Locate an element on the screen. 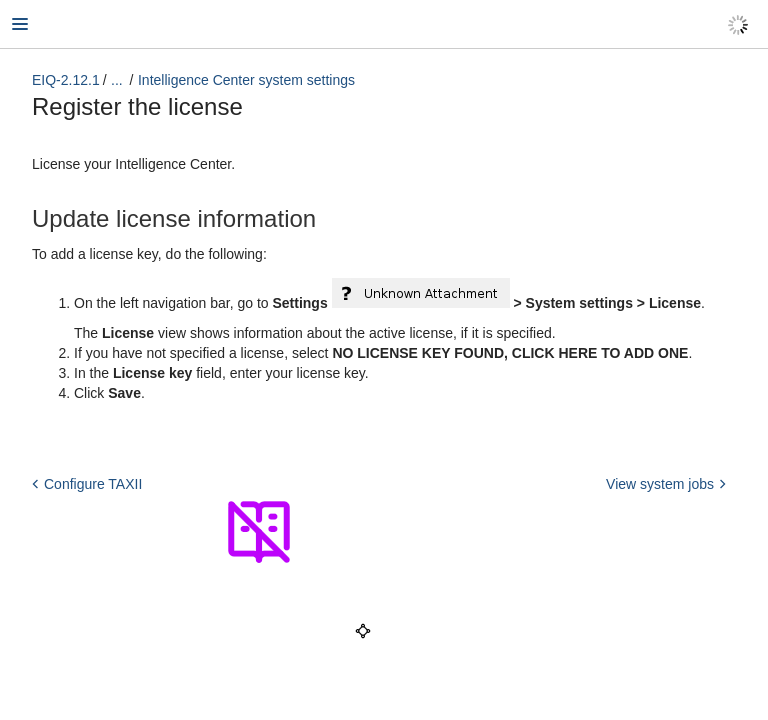 This screenshot has height=720, width=768. view ring network topology is located at coordinates (363, 631).